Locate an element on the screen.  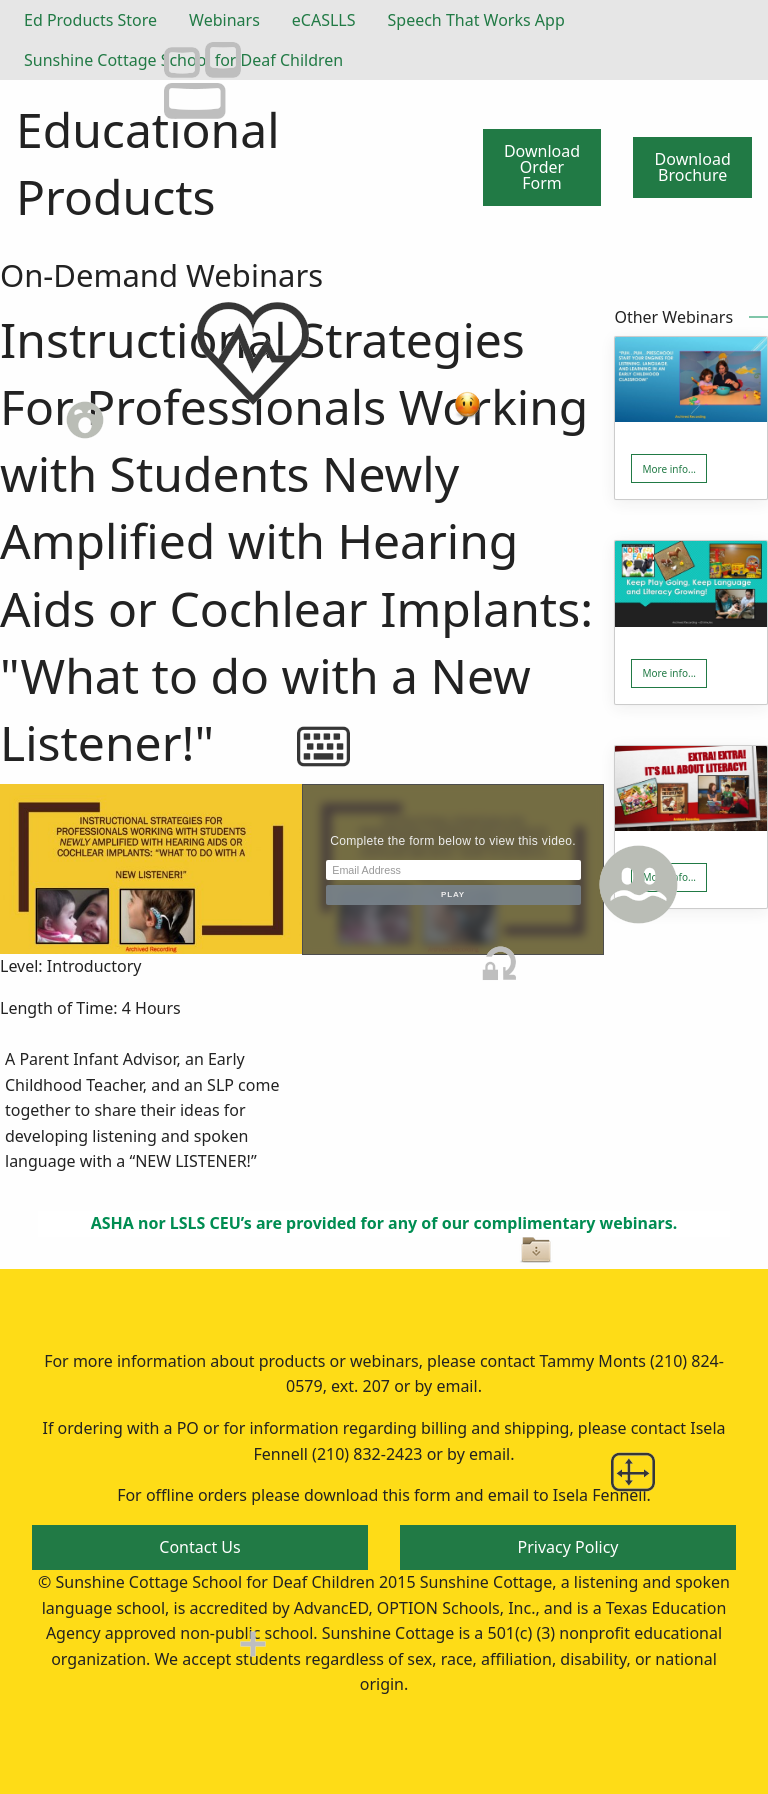
open health or fitness app is located at coordinates (253, 352).